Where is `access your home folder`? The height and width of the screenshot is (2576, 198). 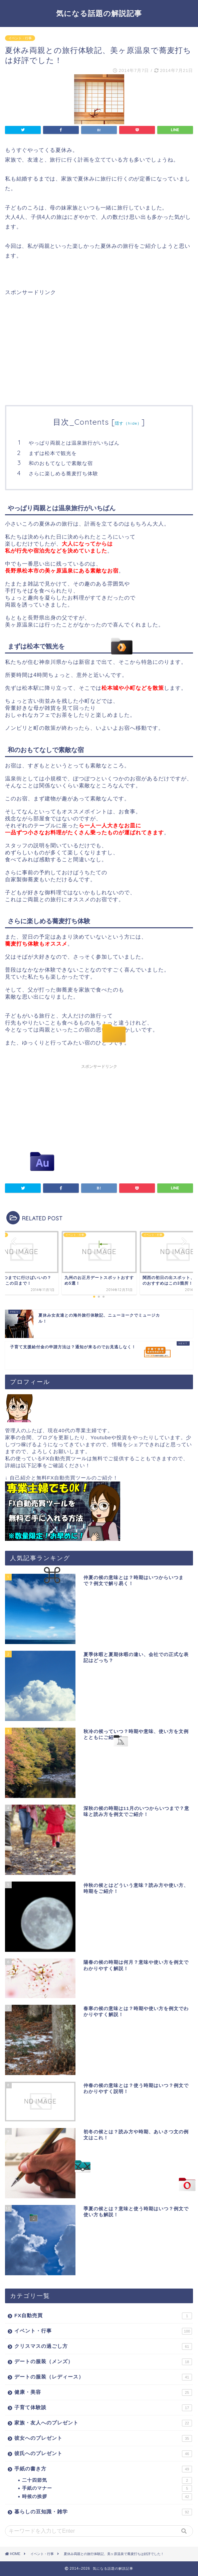 access your home folder is located at coordinates (33, 2218).